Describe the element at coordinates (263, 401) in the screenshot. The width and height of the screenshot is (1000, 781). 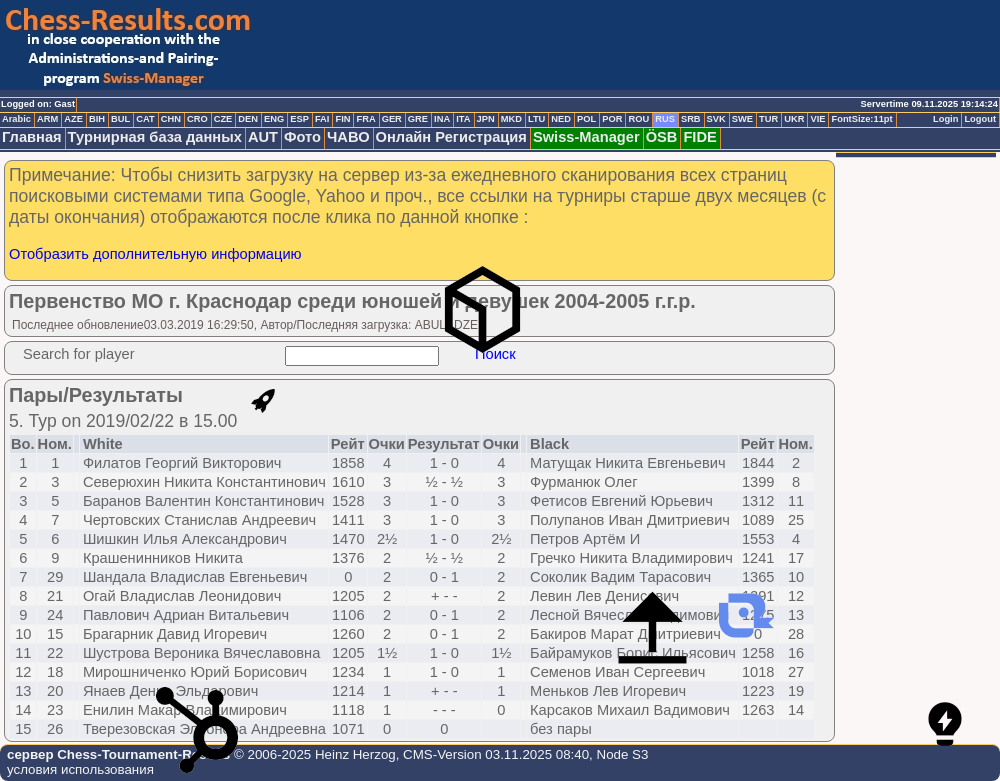
I see `Rocket.Chat messaging platform logo` at that location.